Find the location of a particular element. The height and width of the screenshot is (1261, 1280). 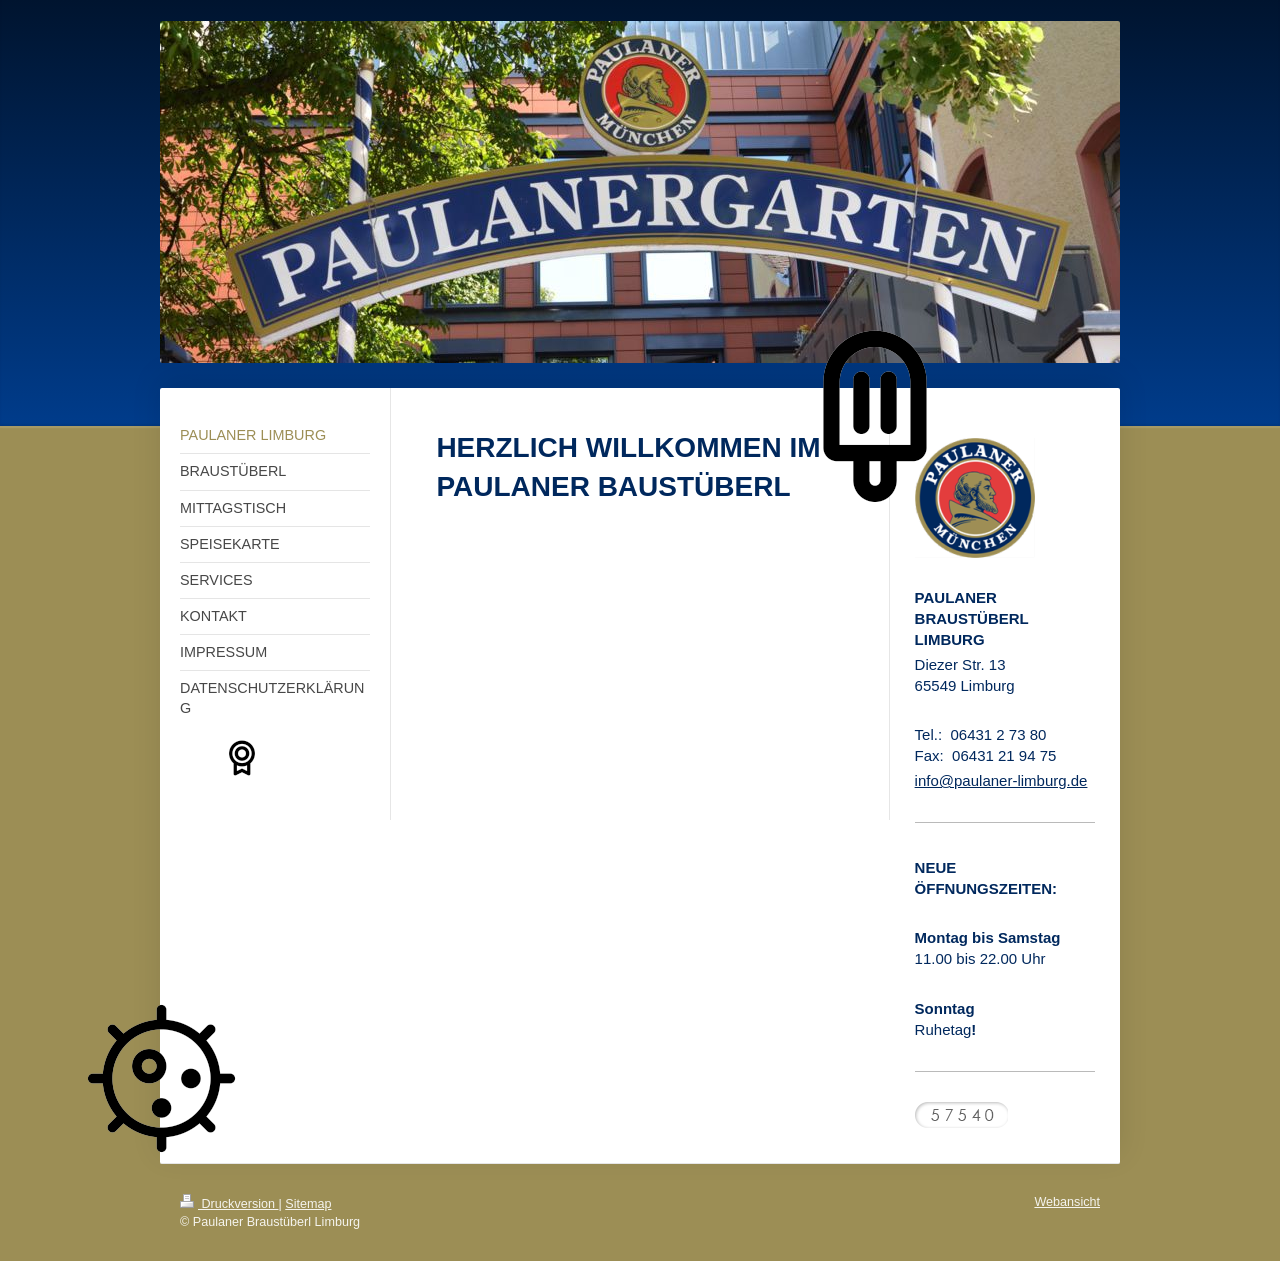

indicates frozen treats or ice cream category is located at coordinates (875, 415).